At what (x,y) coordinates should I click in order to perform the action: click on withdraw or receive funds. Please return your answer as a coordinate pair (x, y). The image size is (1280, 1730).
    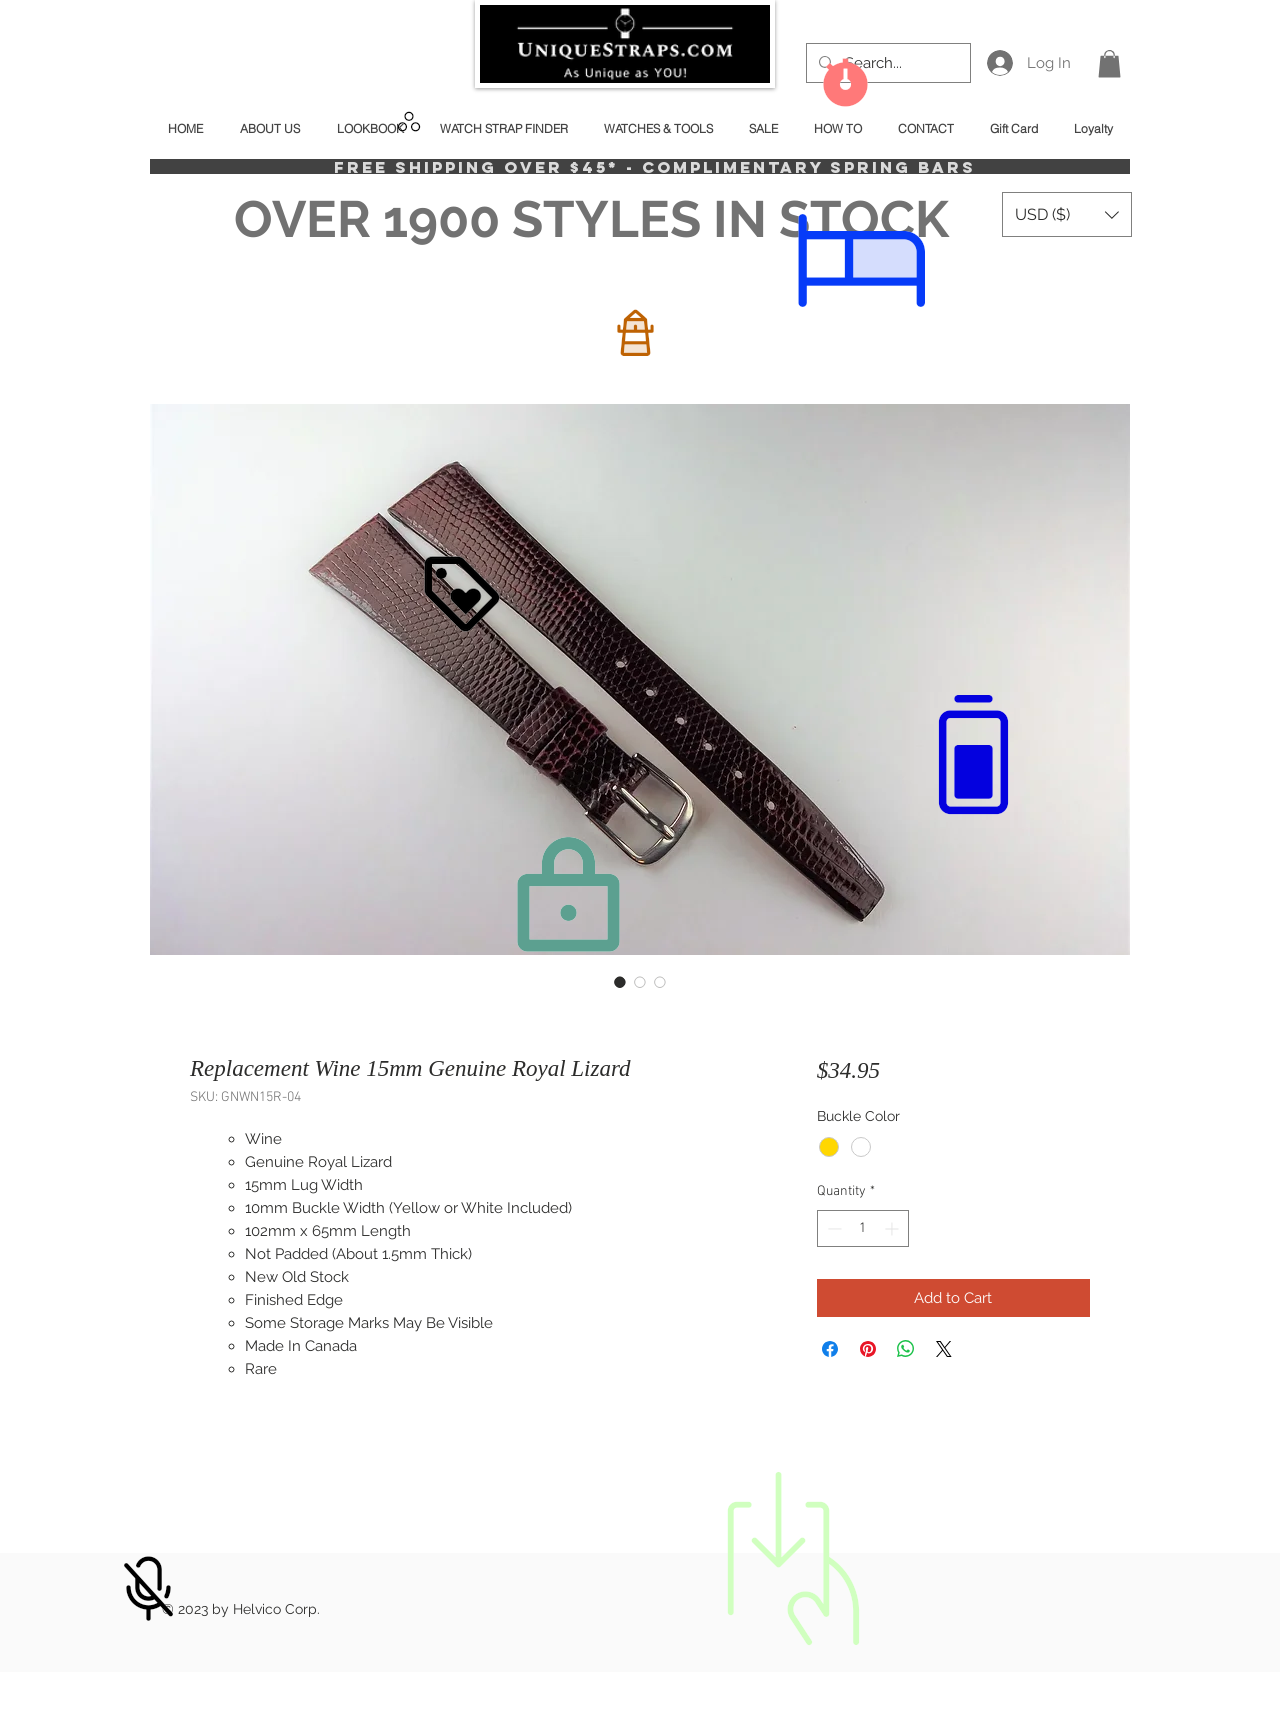
    Looking at the image, I should click on (784, 1558).